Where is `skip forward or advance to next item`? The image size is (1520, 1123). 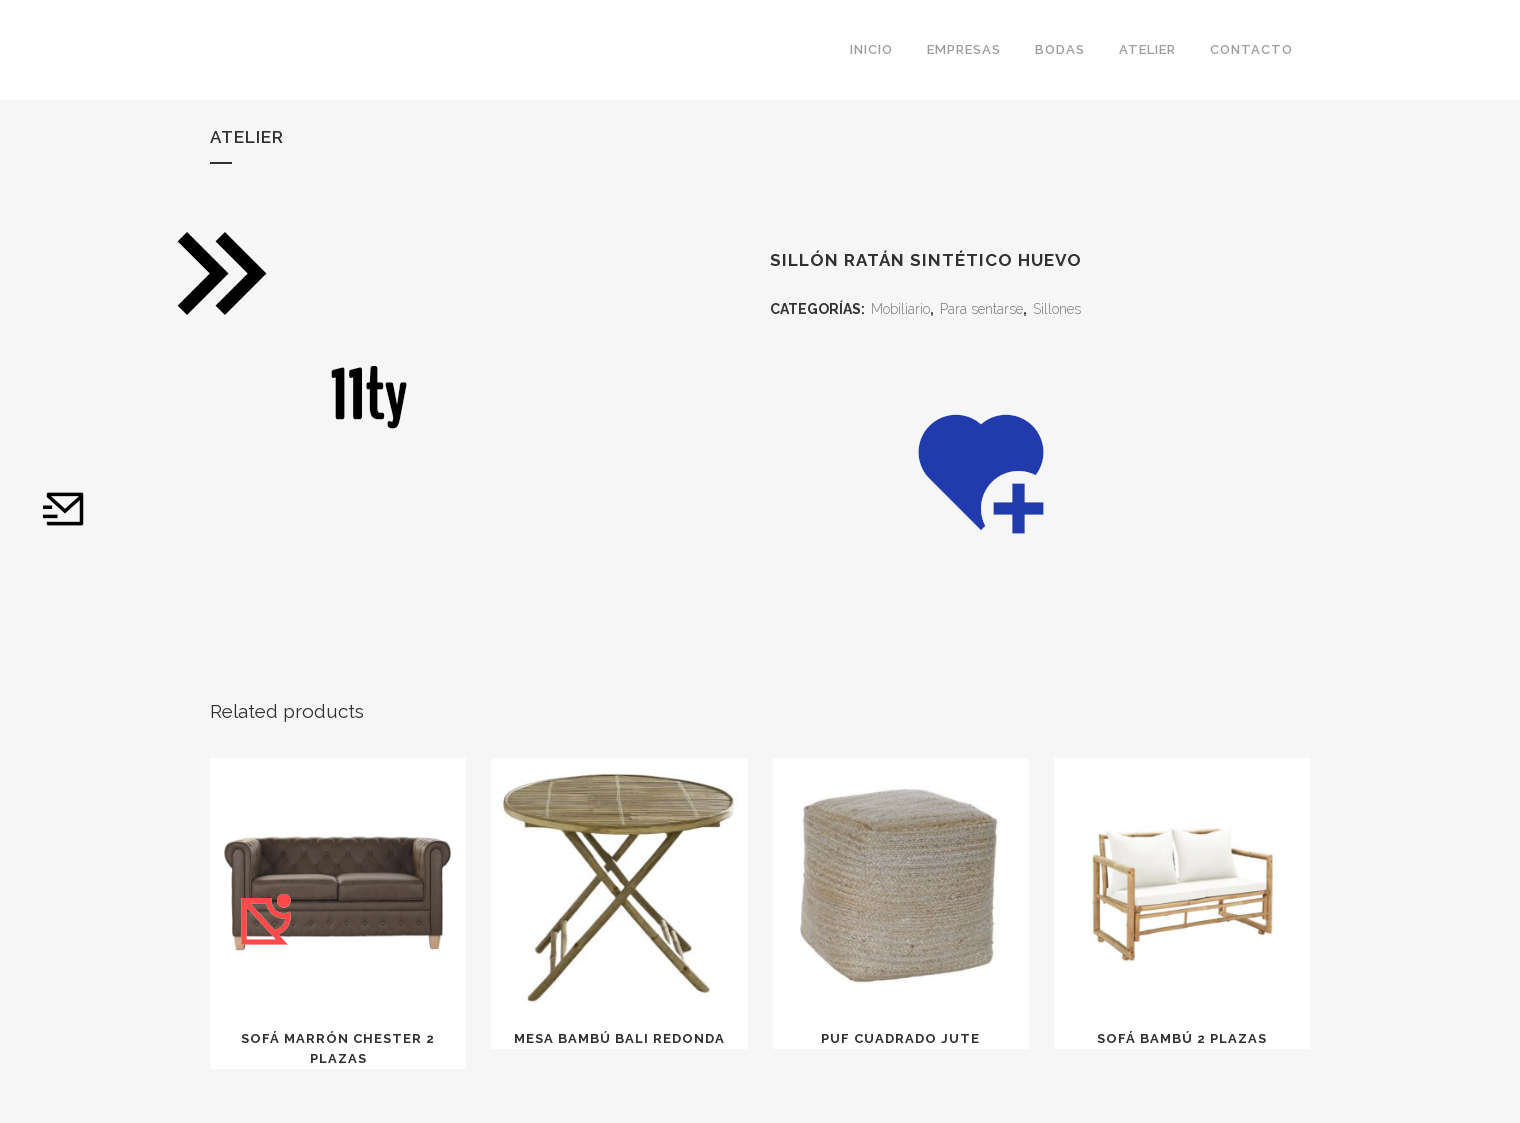 skip forward or advance to next item is located at coordinates (218, 273).